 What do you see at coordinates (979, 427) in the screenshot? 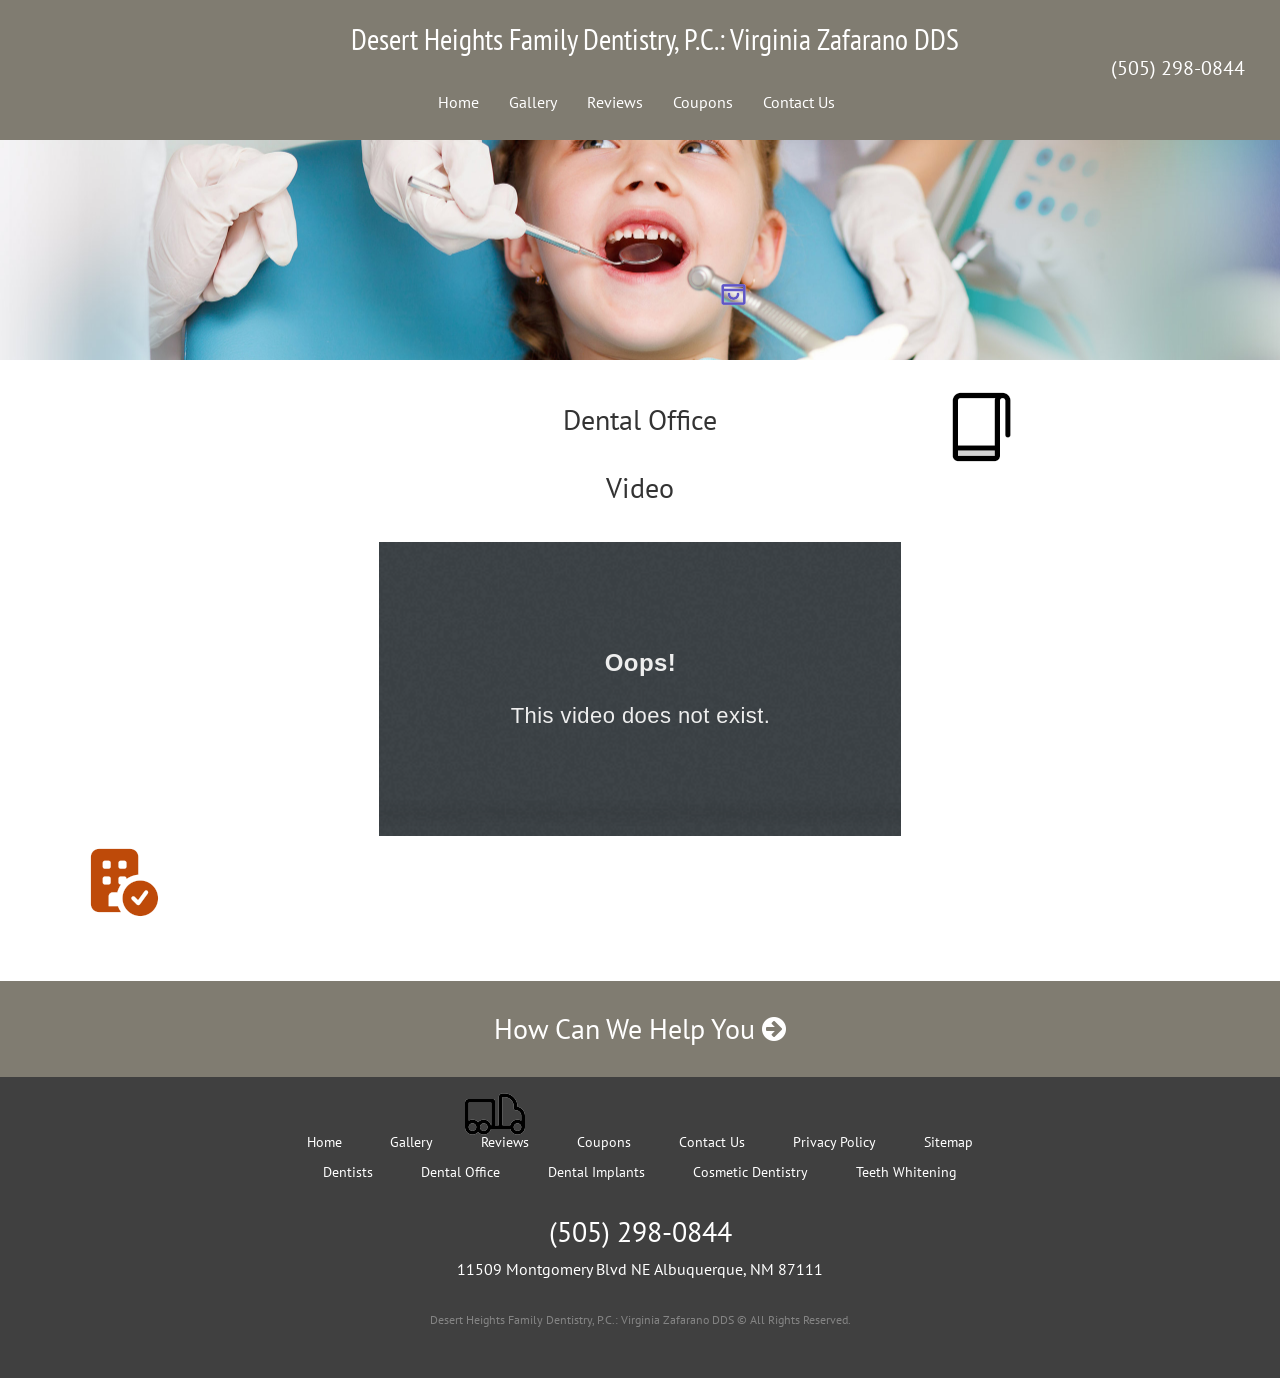
I see `indicates towel or linen amenities available` at bounding box center [979, 427].